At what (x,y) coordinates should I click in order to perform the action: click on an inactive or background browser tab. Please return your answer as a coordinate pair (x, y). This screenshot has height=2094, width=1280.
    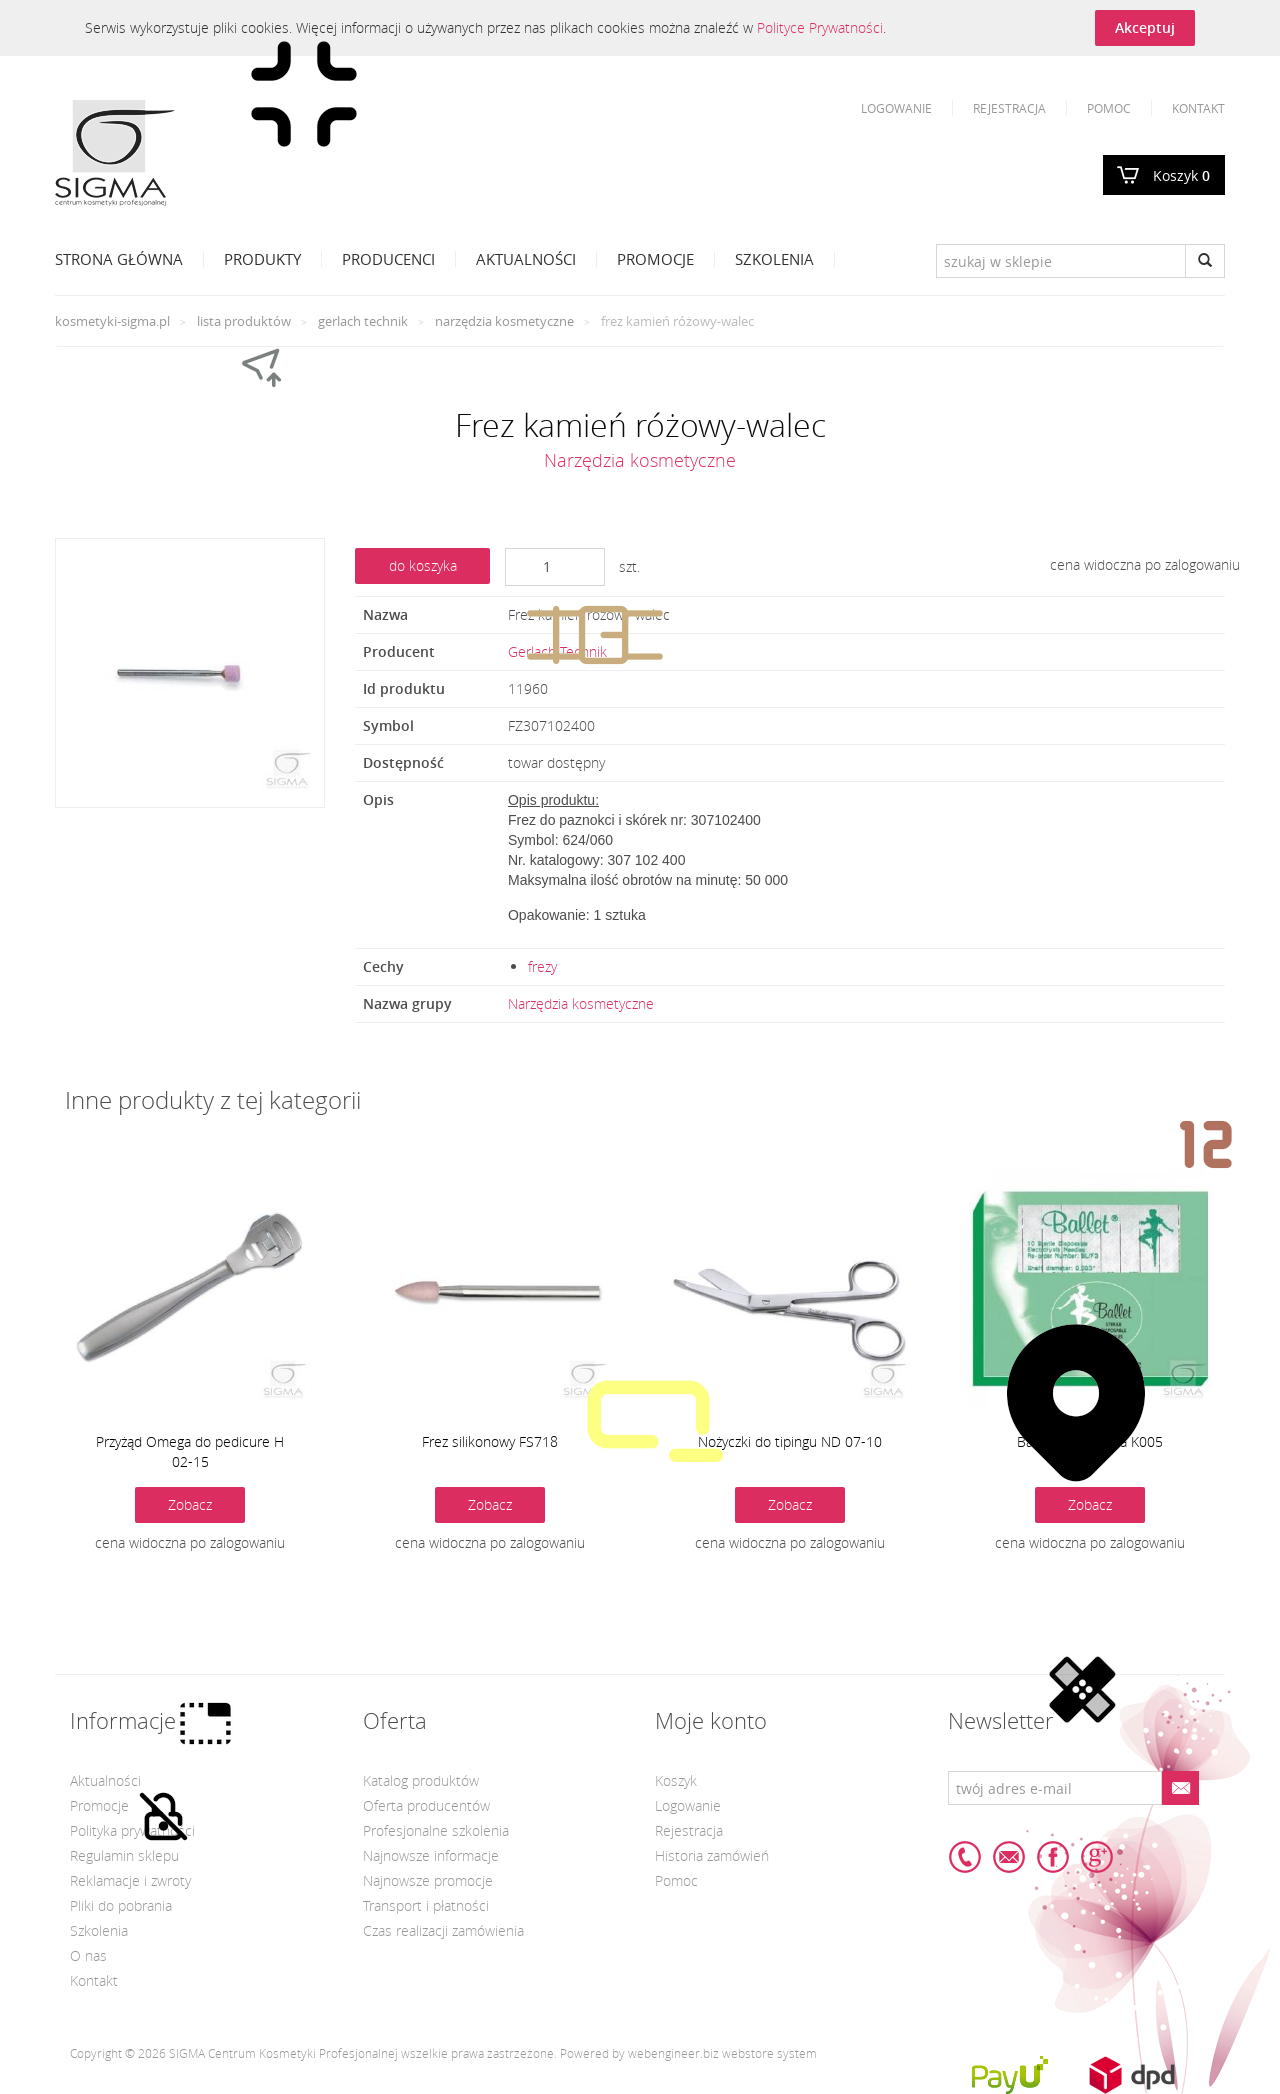
    Looking at the image, I should click on (205, 1723).